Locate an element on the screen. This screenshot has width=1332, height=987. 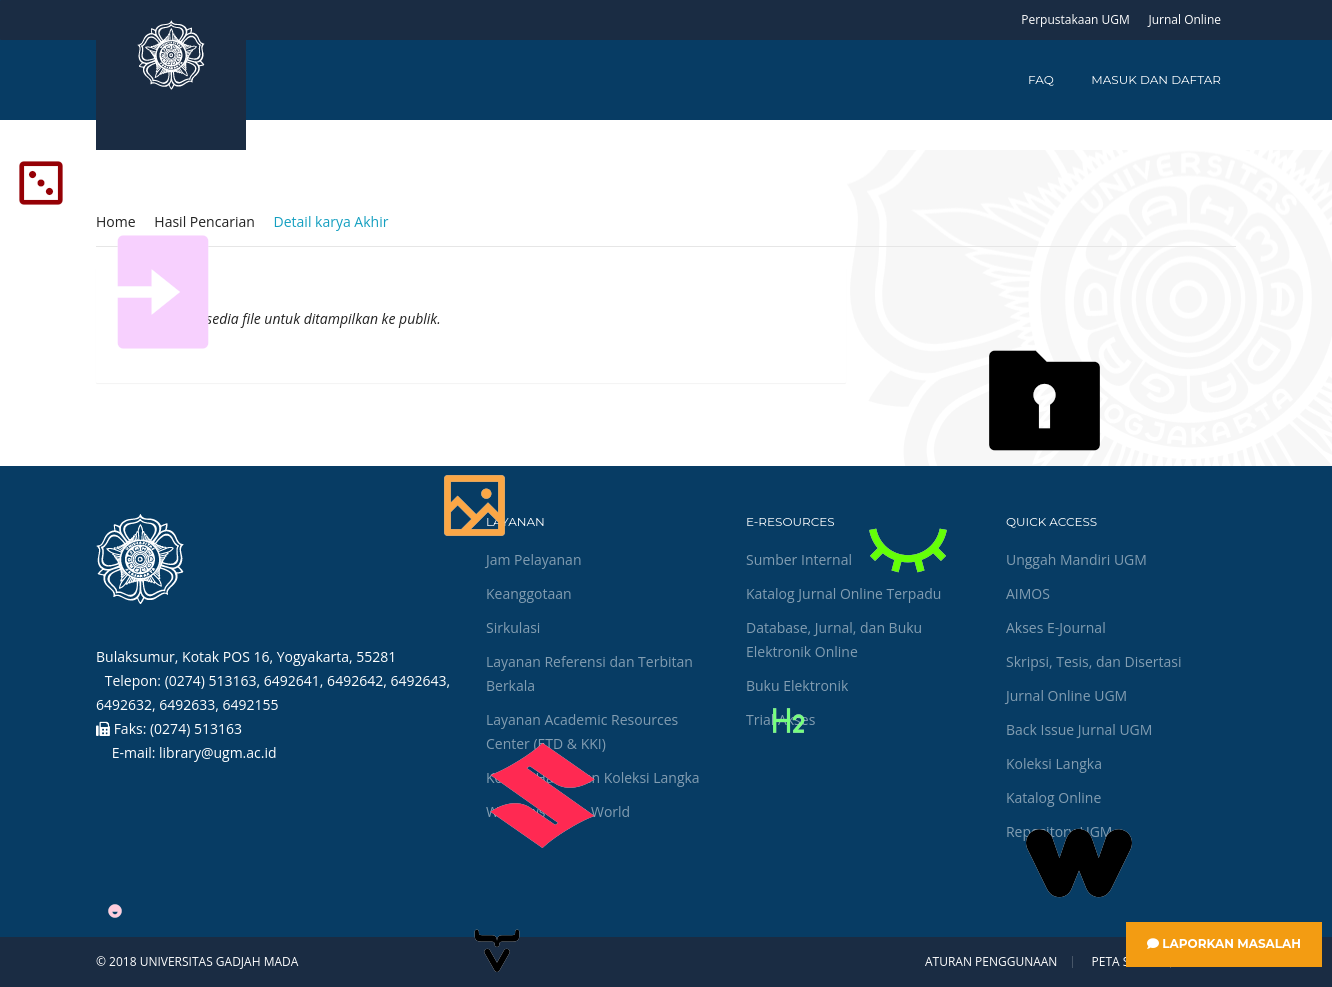
access a password-protected folder is located at coordinates (1044, 400).